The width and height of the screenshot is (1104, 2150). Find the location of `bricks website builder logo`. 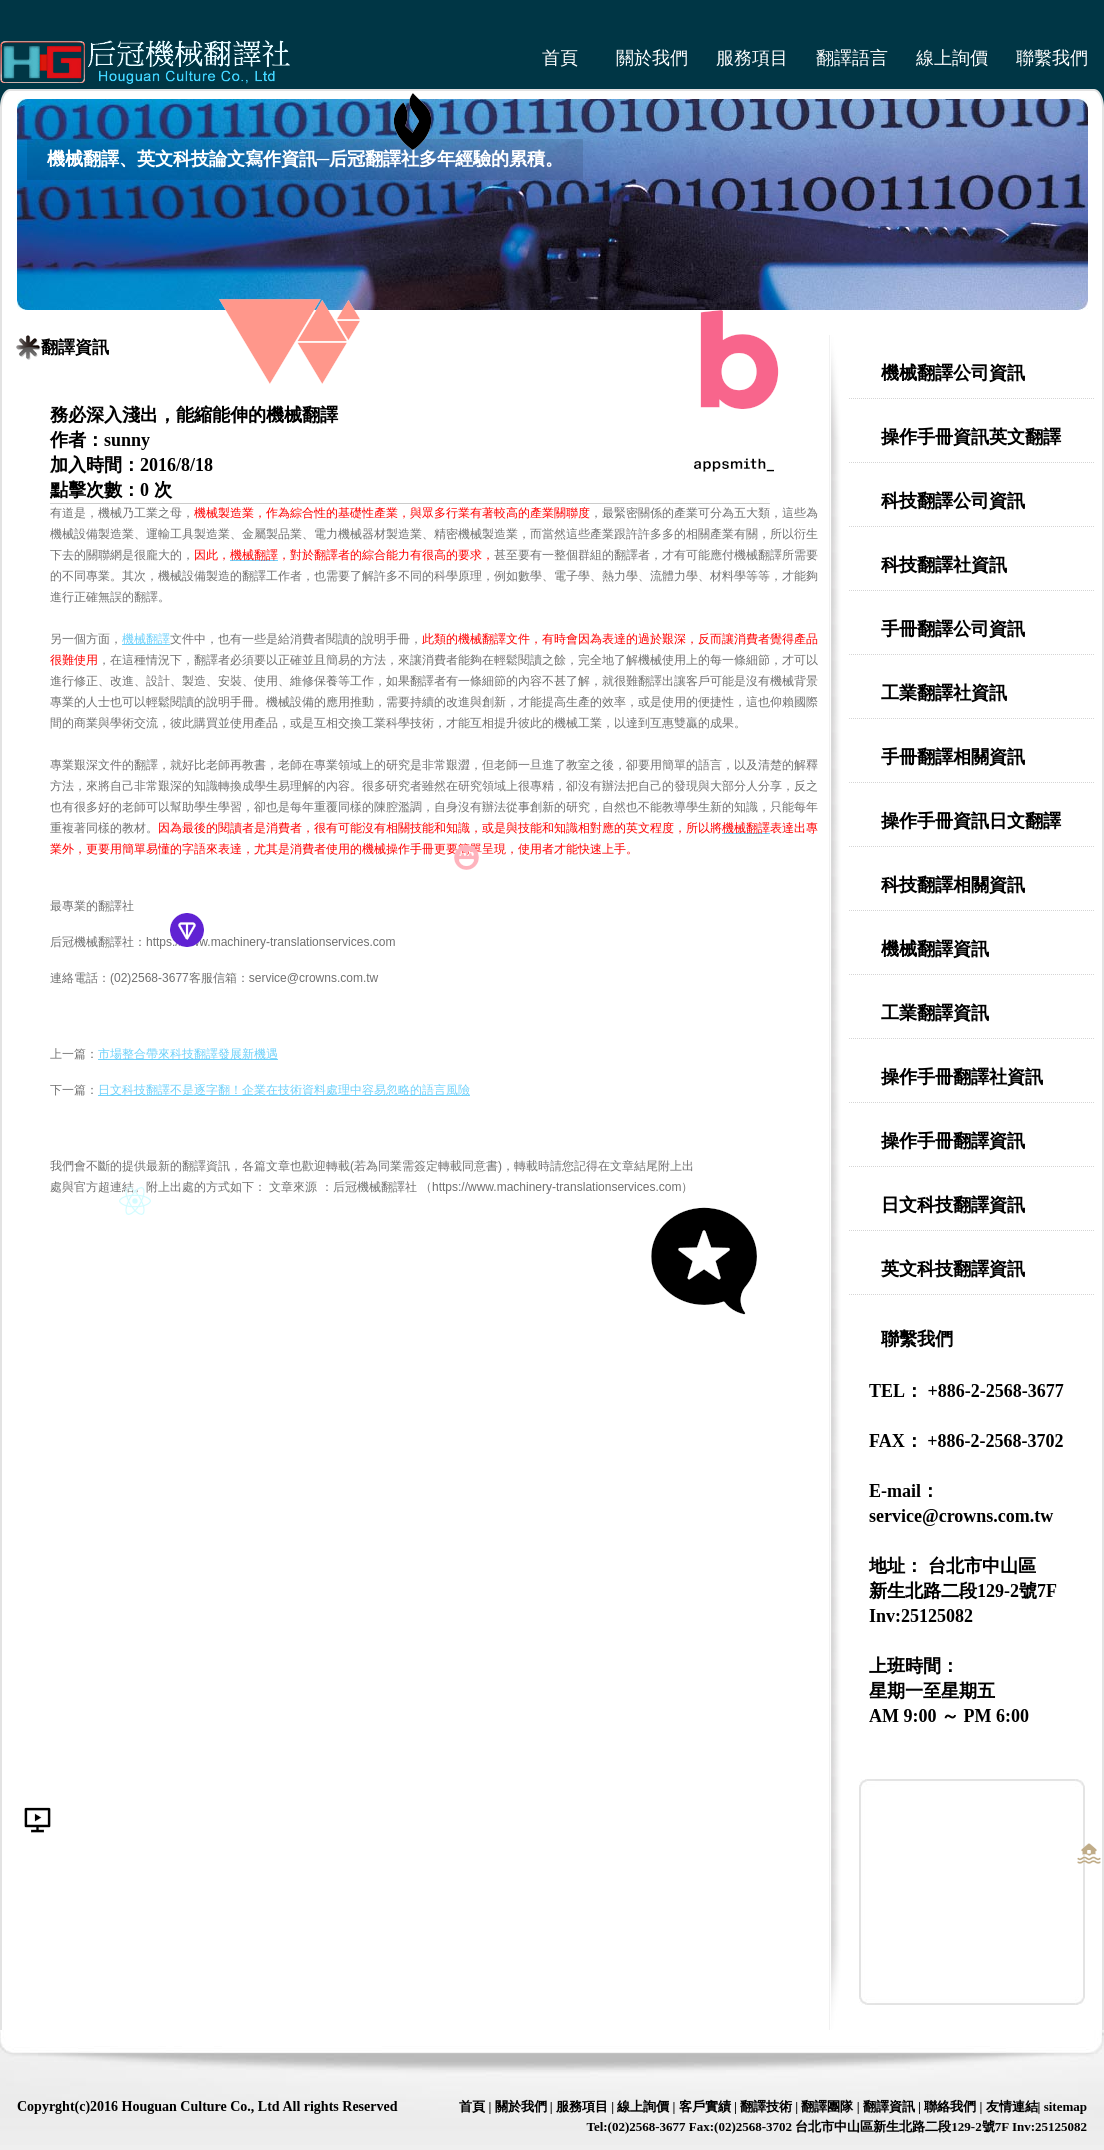

bricks website builder logo is located at coordinates (739, 359).